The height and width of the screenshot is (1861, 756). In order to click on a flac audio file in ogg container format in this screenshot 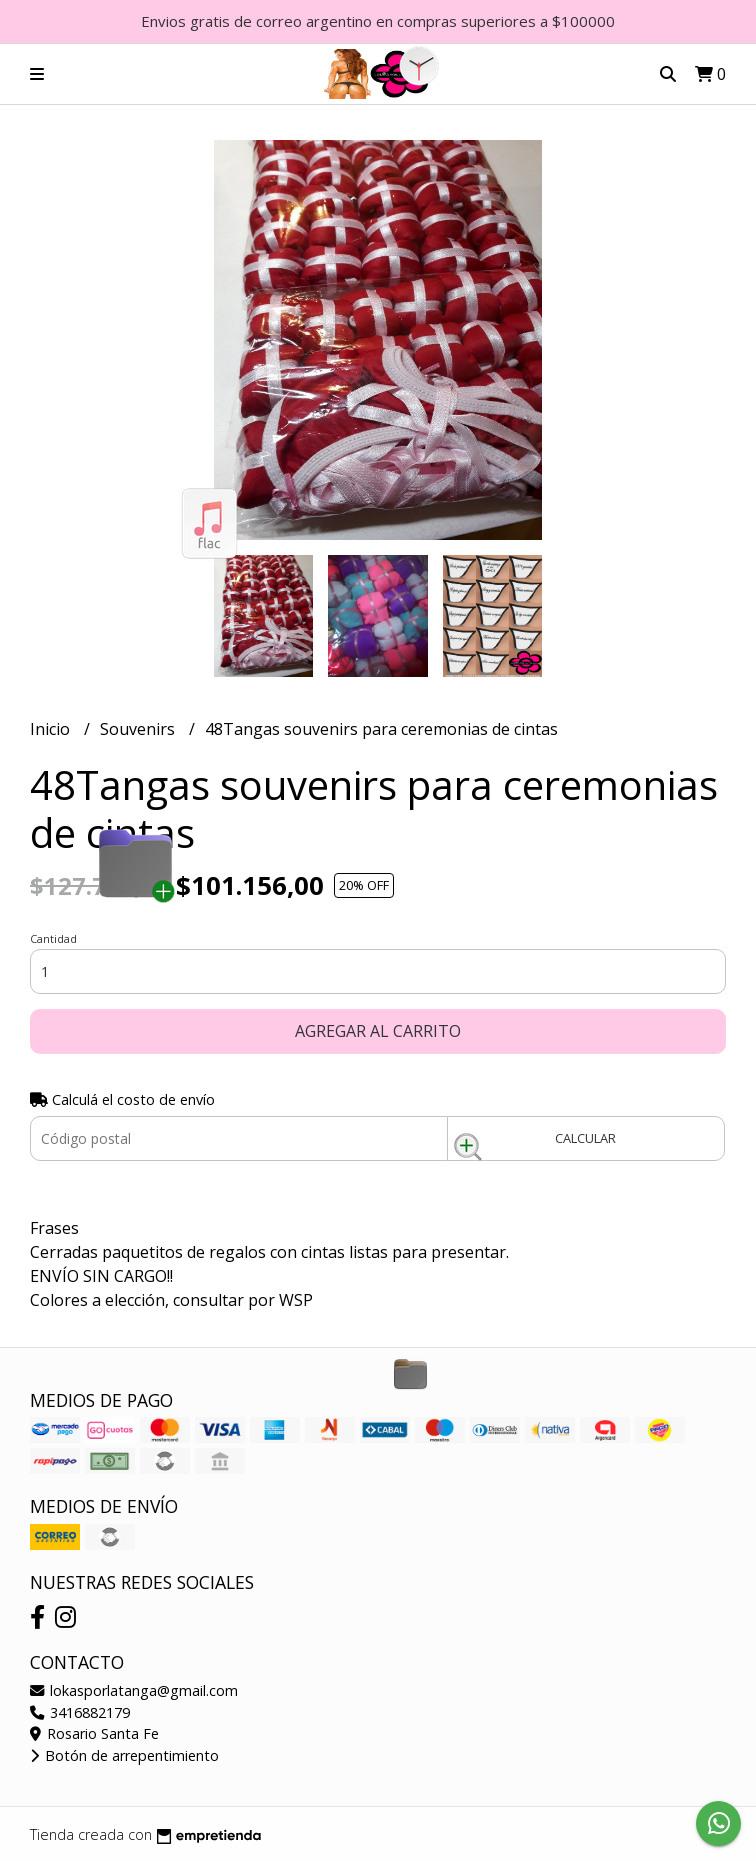, I will do `click(209, 523)`.